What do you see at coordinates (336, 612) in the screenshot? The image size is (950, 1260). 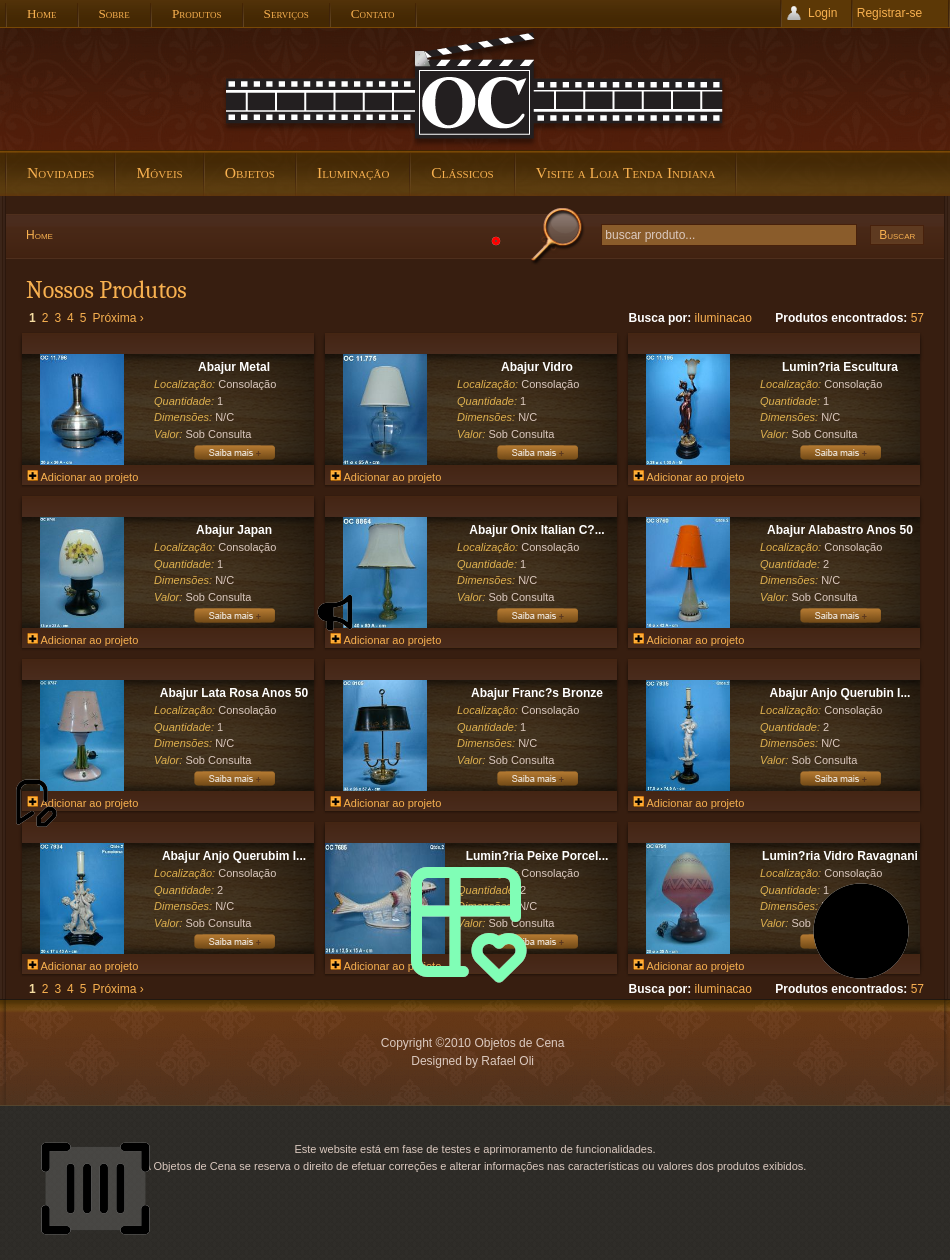 I see `make an announcement` at bounding box center [336, 612].